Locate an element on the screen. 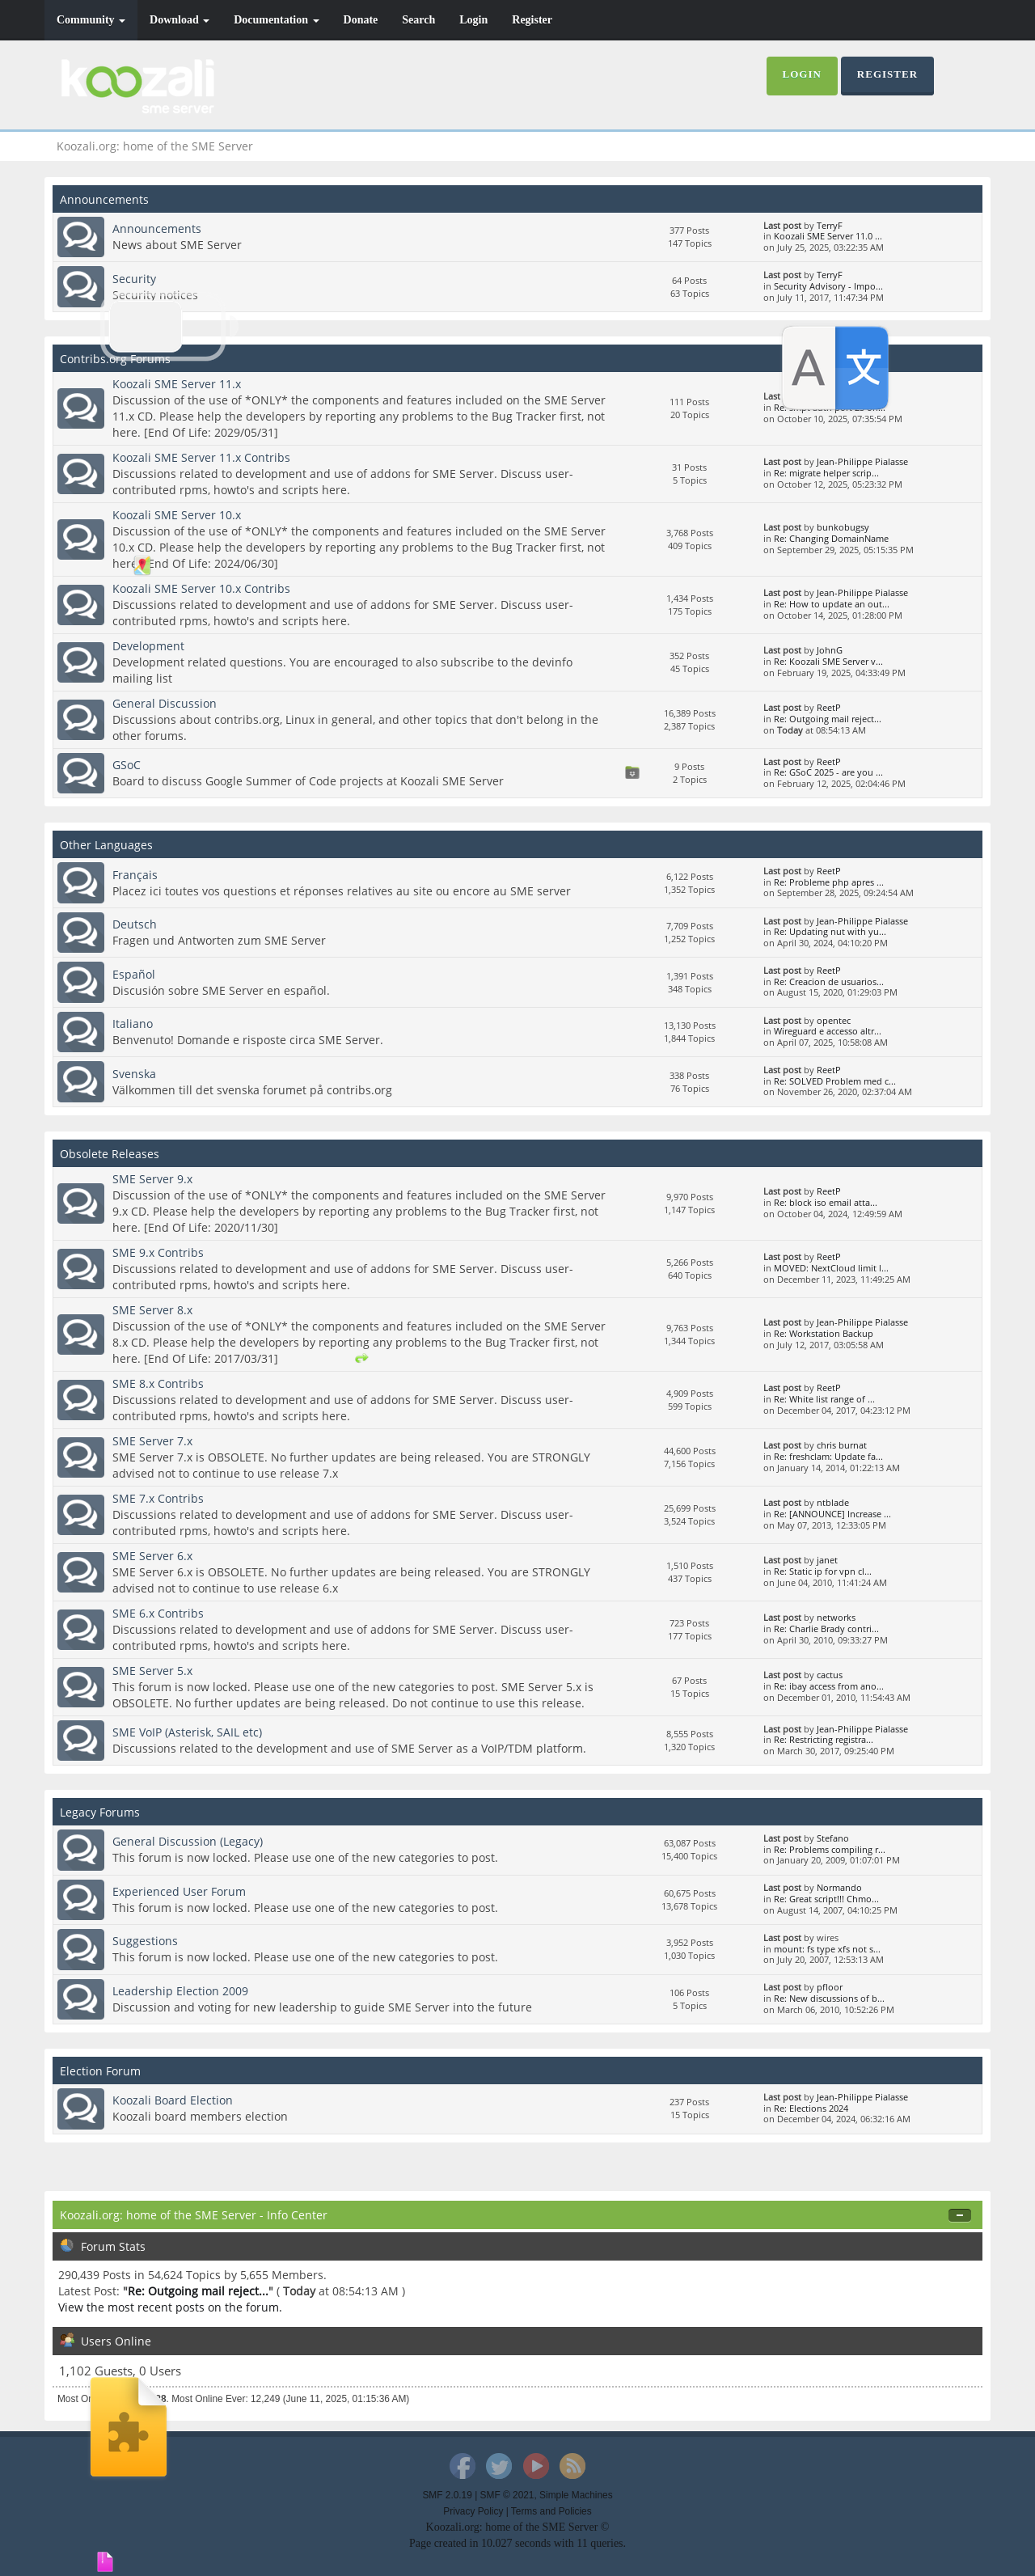 This screenshot has height=2576, width=1035. a plugin-generated file type is located at coordinates (129, 2429).